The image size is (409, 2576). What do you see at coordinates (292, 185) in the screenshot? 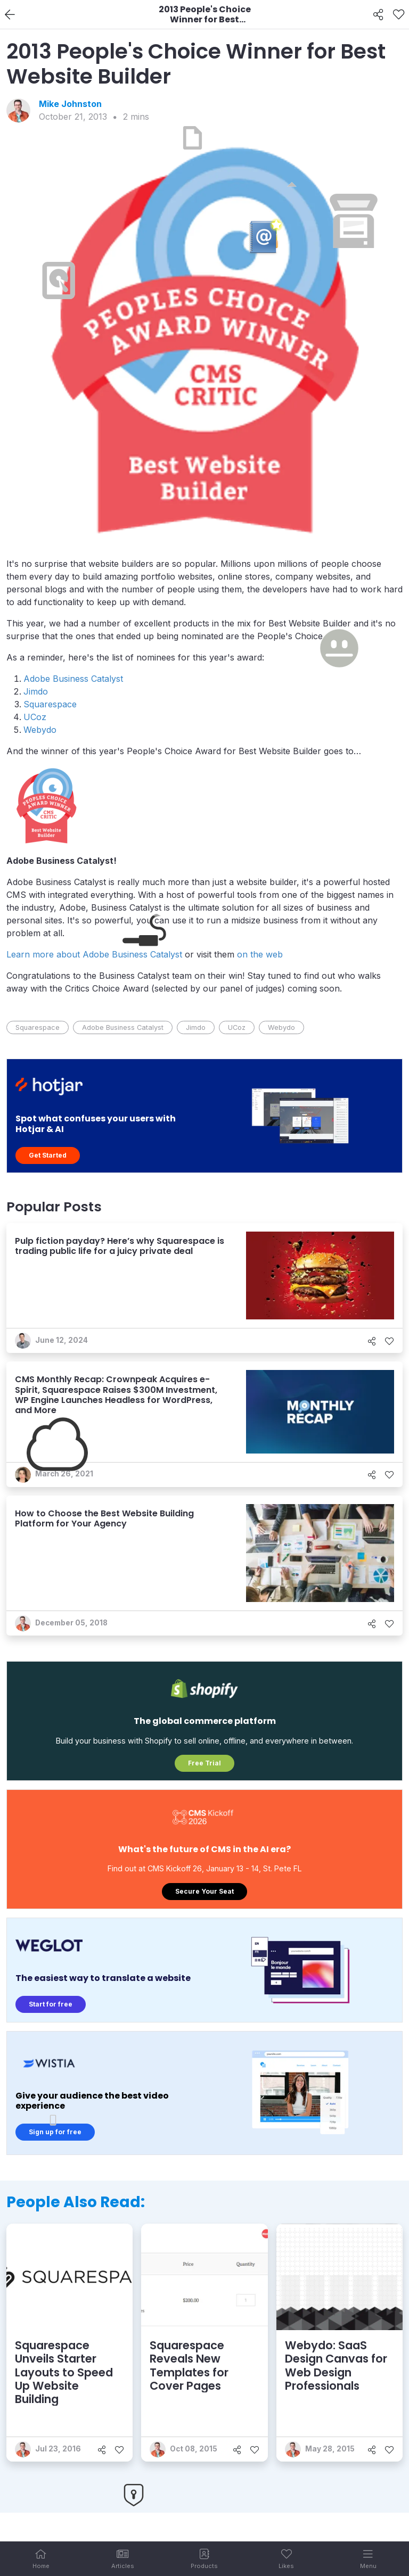
I see `scroll or pan upward` at bounding box center [292, 185].